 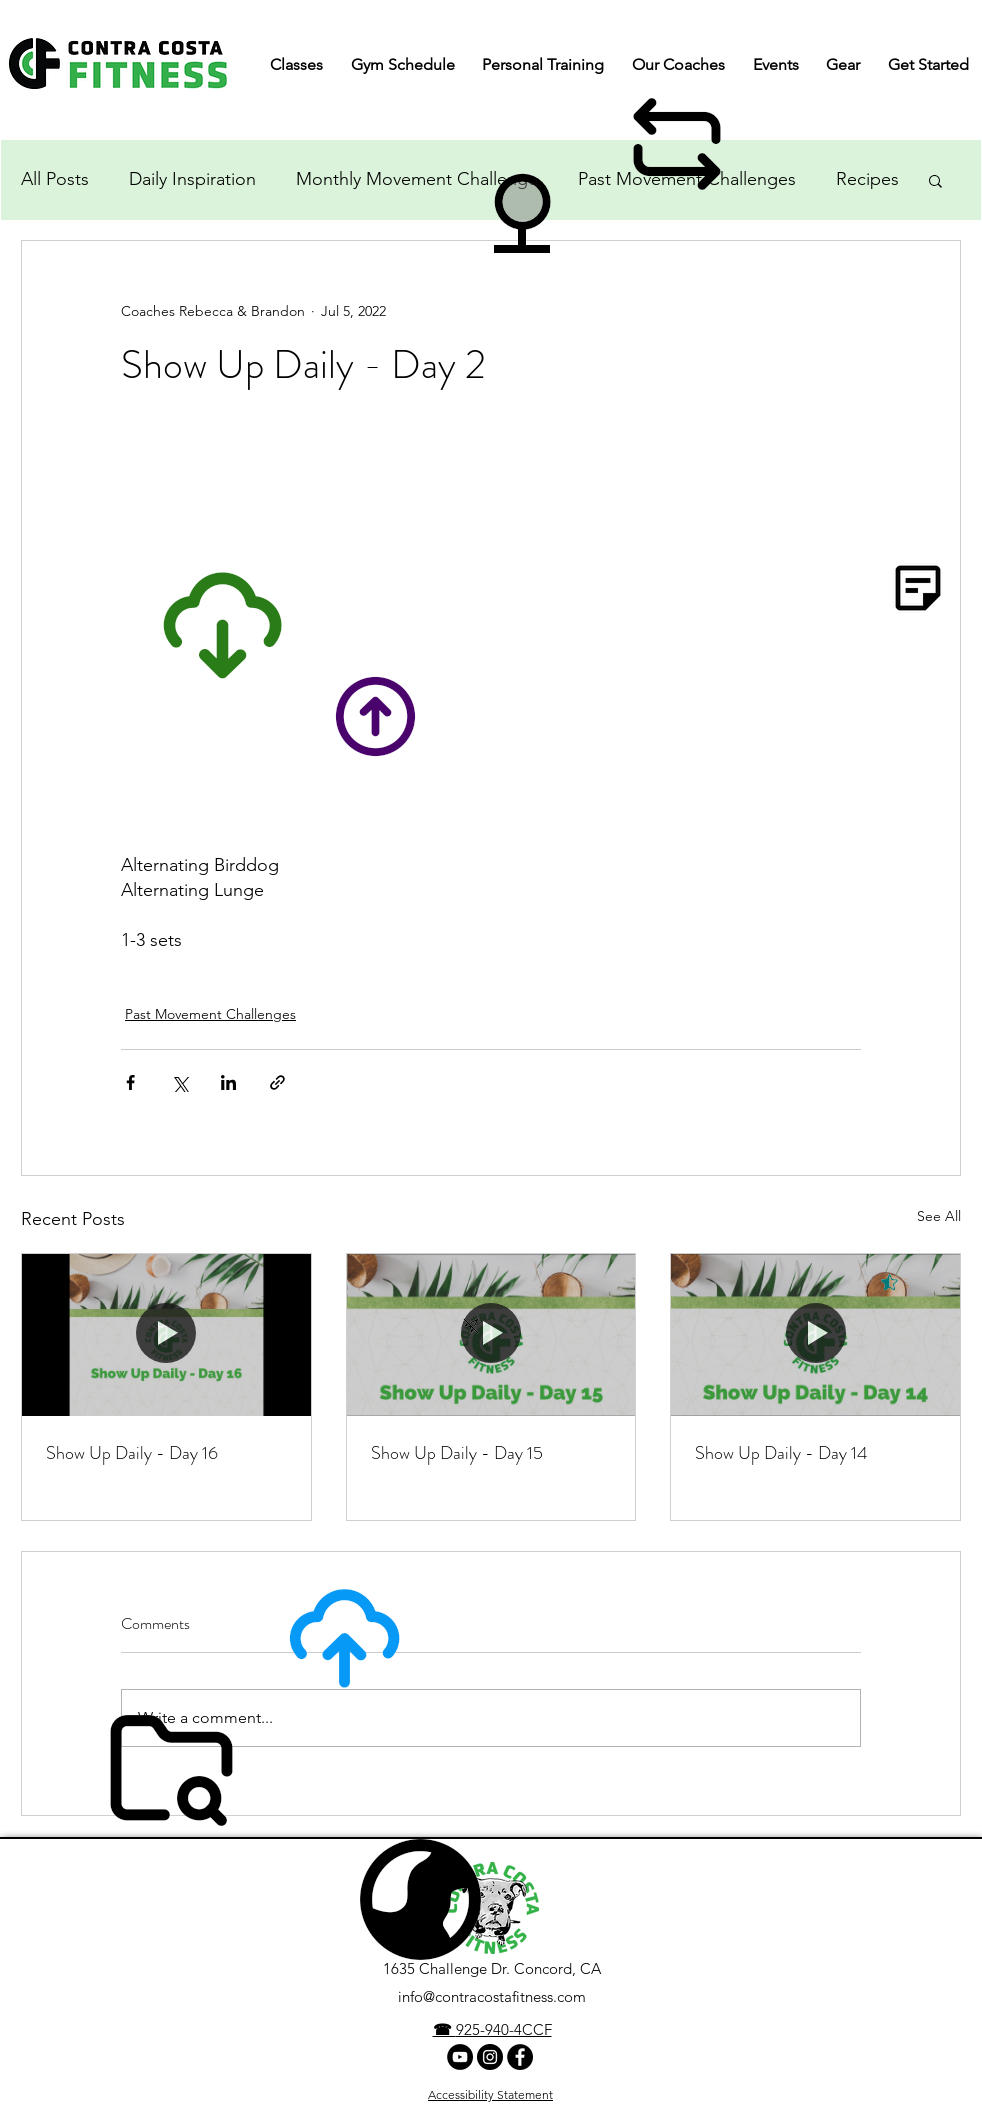 What do you see at coordinates (222, 625) in the screenshot?
I see `download file from cloud storage` at bounding box center [222, 625].